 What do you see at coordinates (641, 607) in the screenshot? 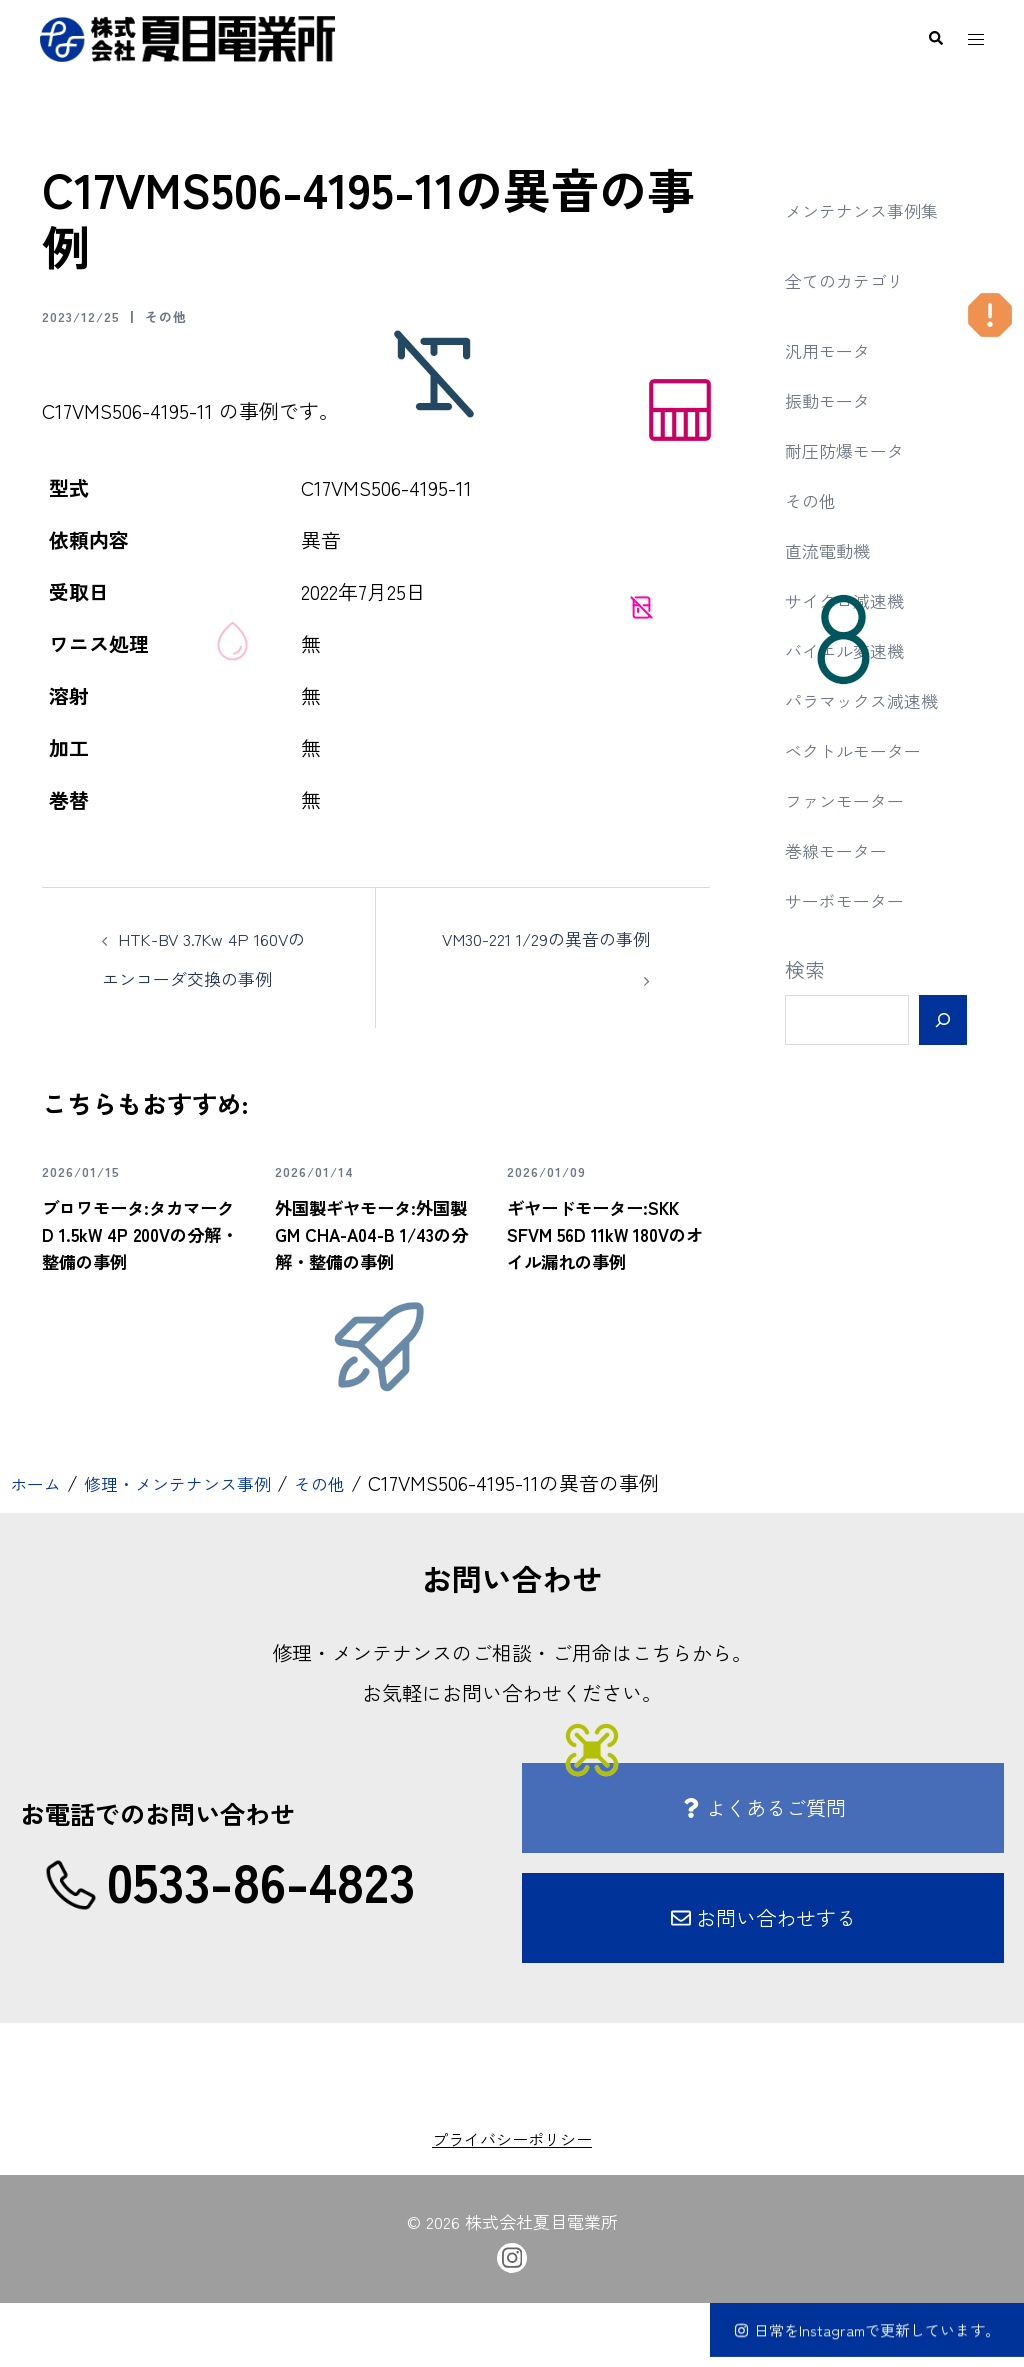
I see `refrigerator or cooling feature disabled` at bounding box center [641, 607].